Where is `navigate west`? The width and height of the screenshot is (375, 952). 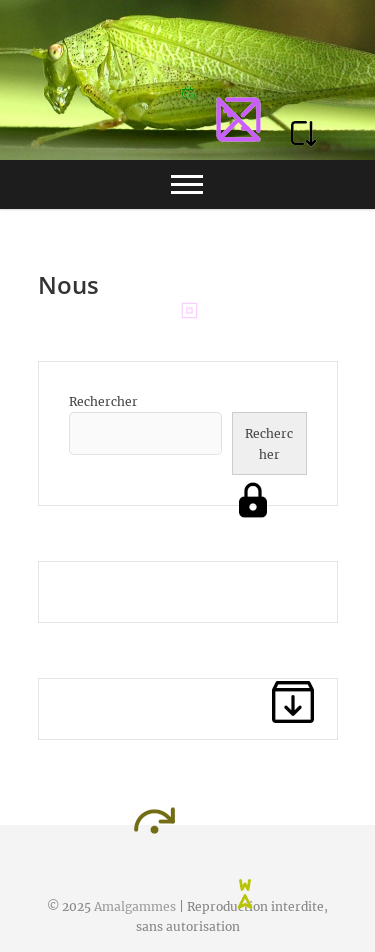
navigate west is located at coordinates (245, 894).